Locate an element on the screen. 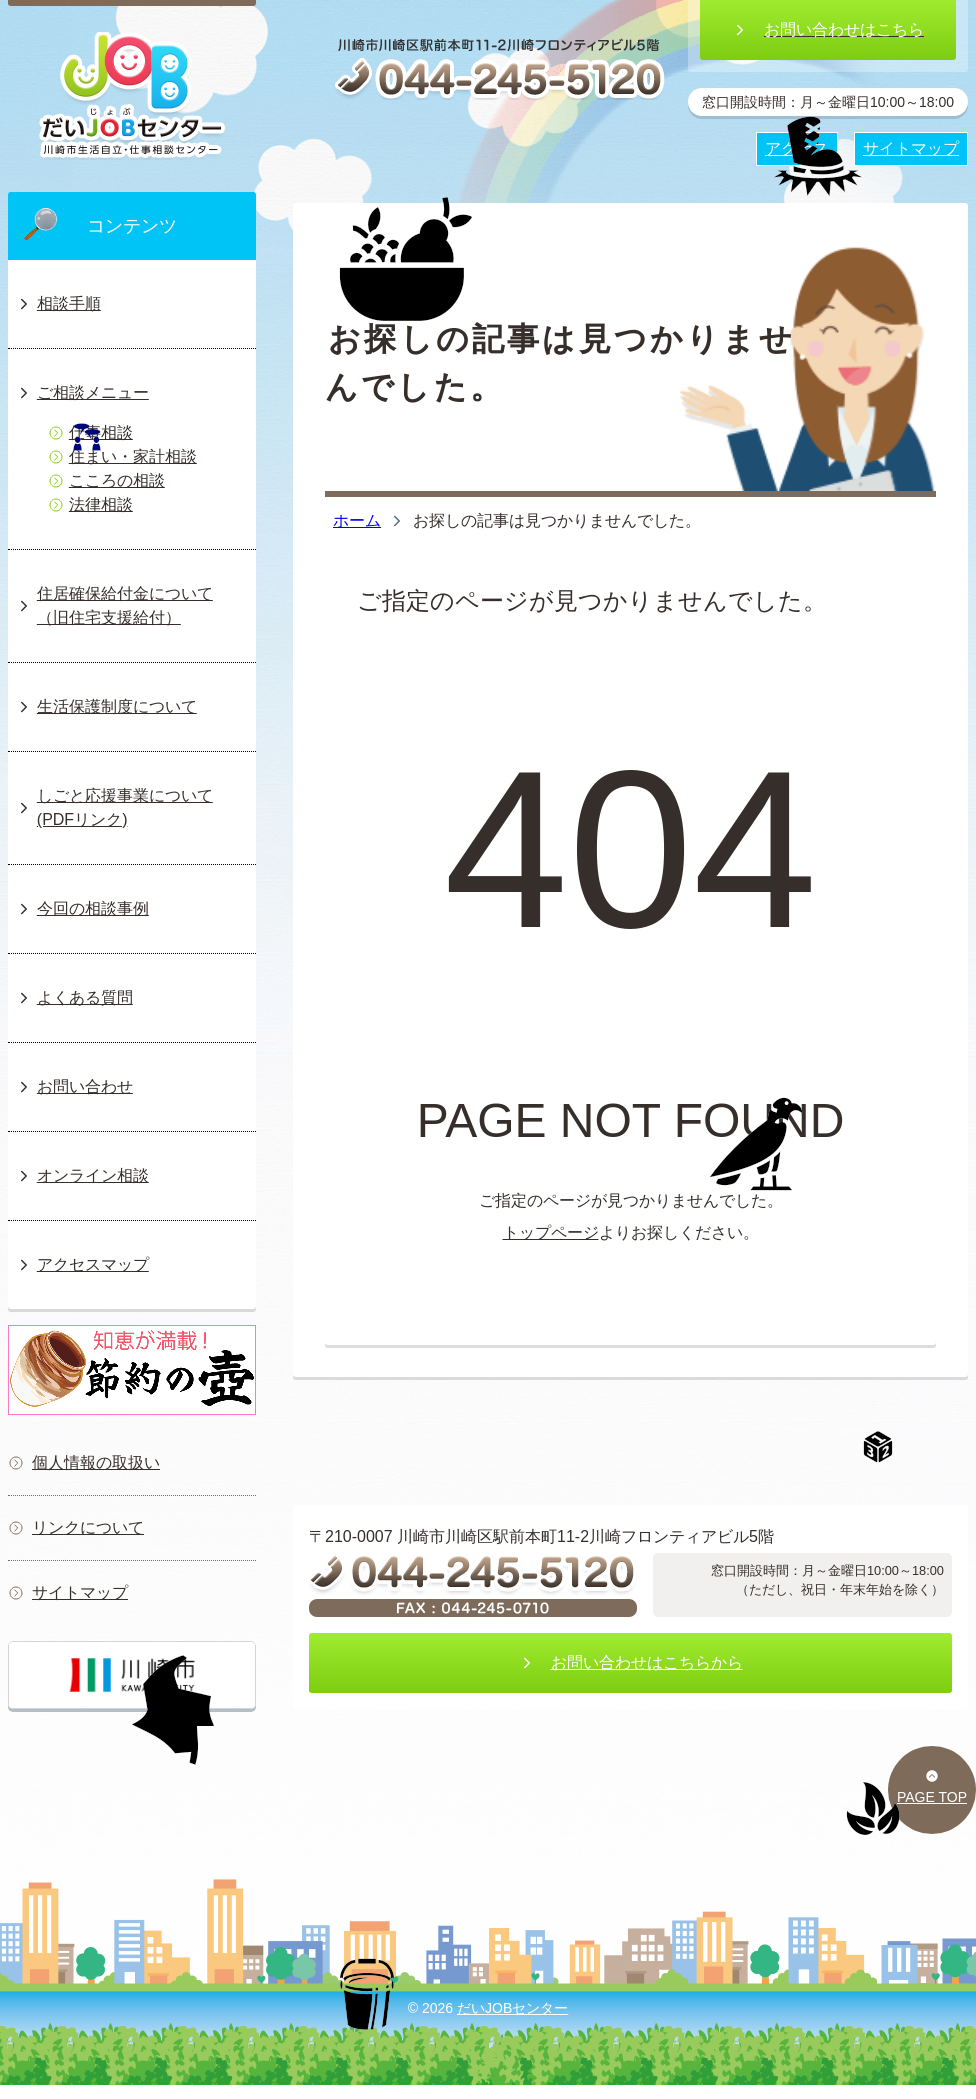 This screenshot has height=2099, width=976. perform a stomp or ground attack is located at coordinates (818, 157).